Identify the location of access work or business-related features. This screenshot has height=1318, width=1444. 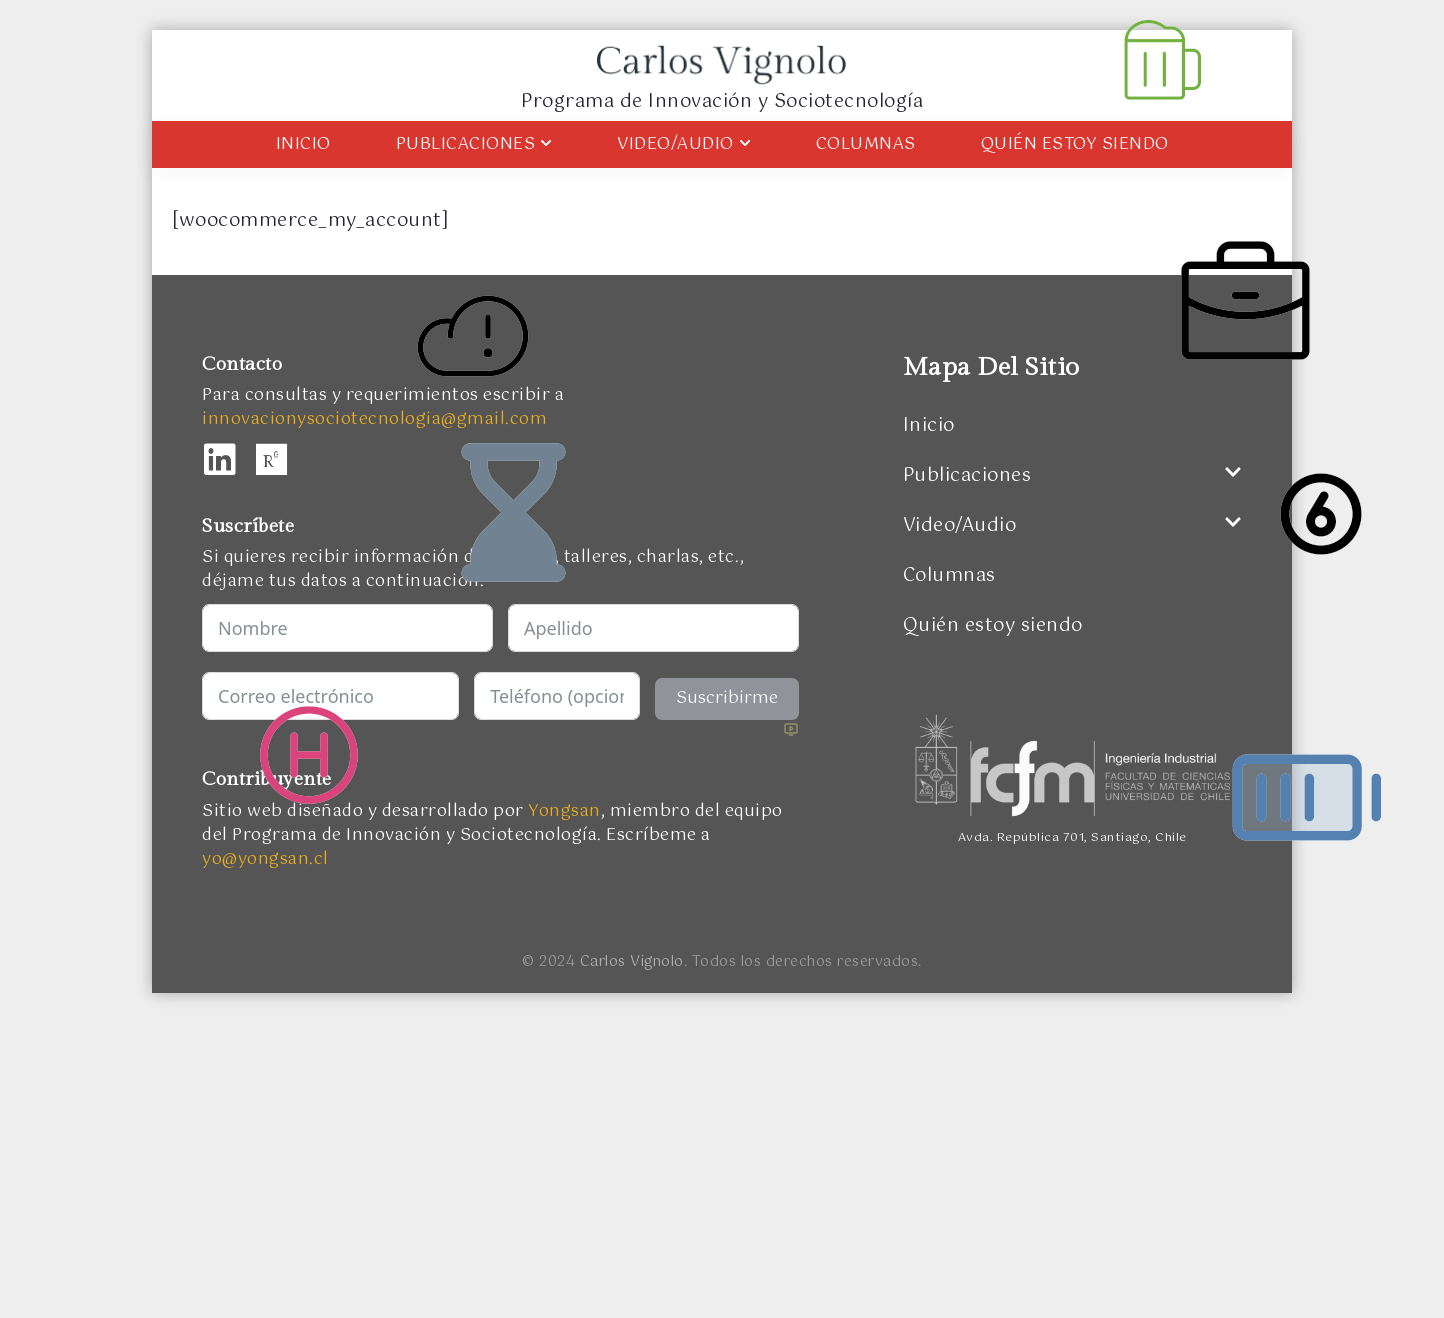
(1245, 305).